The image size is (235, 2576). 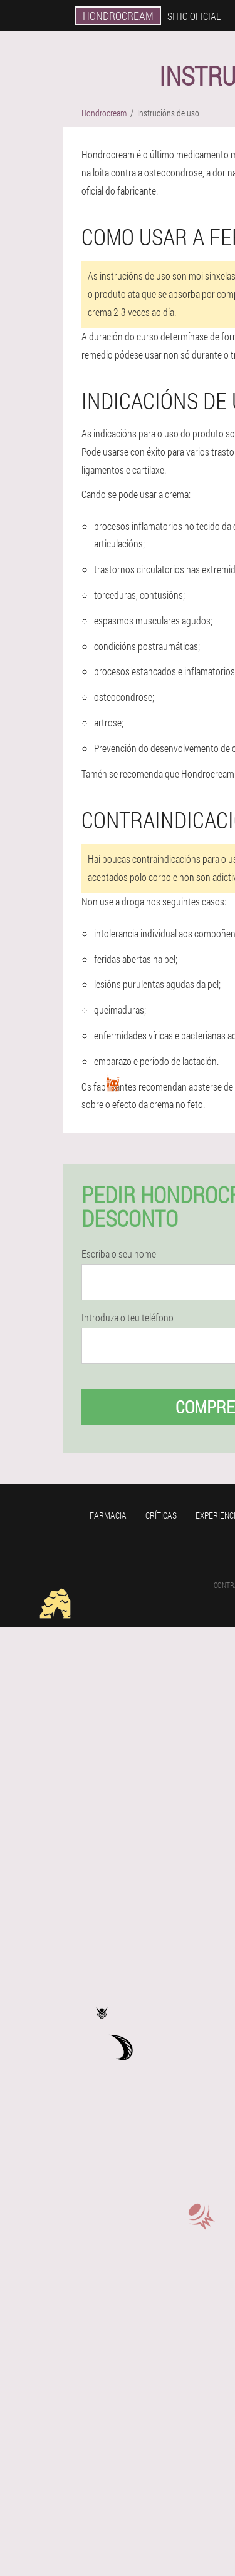 What do you see at coordinates (201, 2217) in the screenshot?
I see `protect or defend eggs in a game` at bounding box center [201, 2217].